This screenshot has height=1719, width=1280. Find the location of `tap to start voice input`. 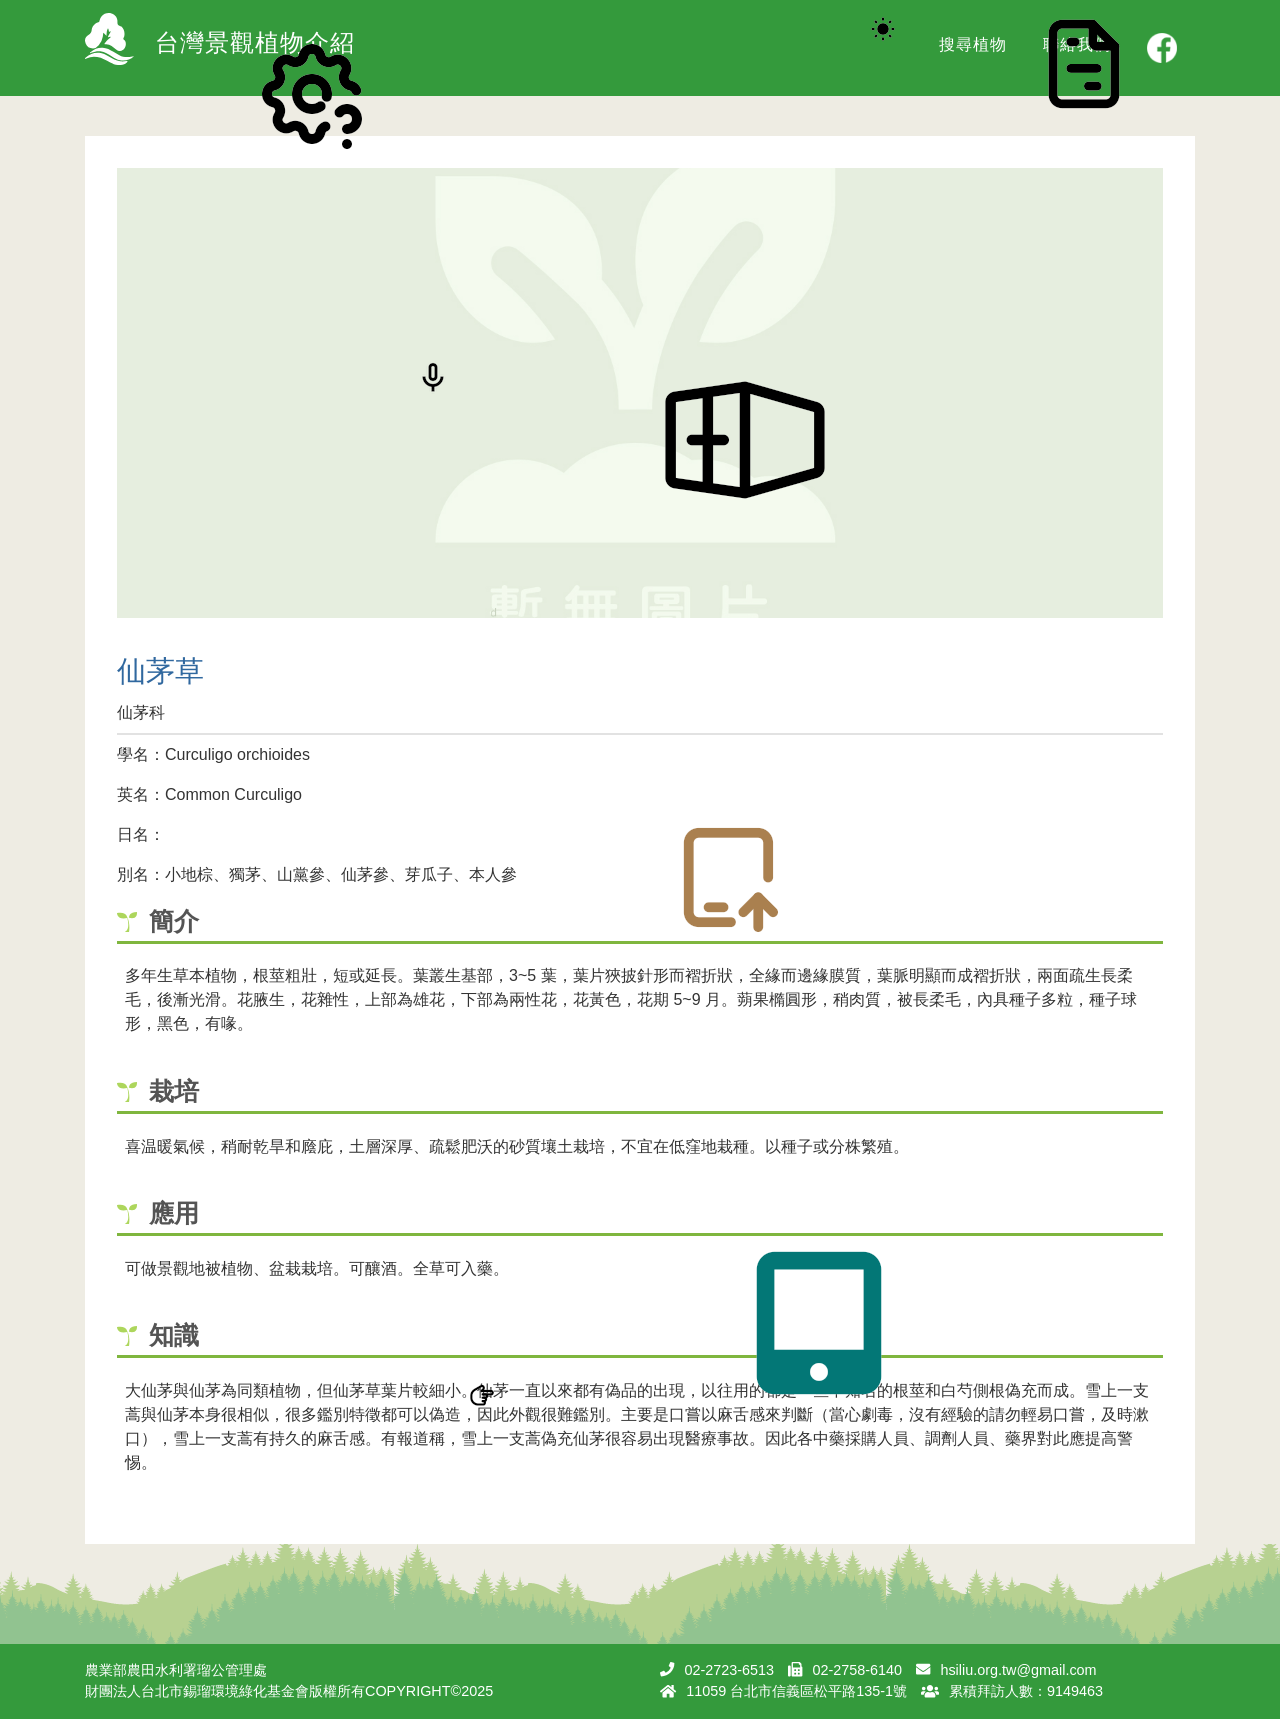

tap to start voice input is located at coordinates (433, 378).